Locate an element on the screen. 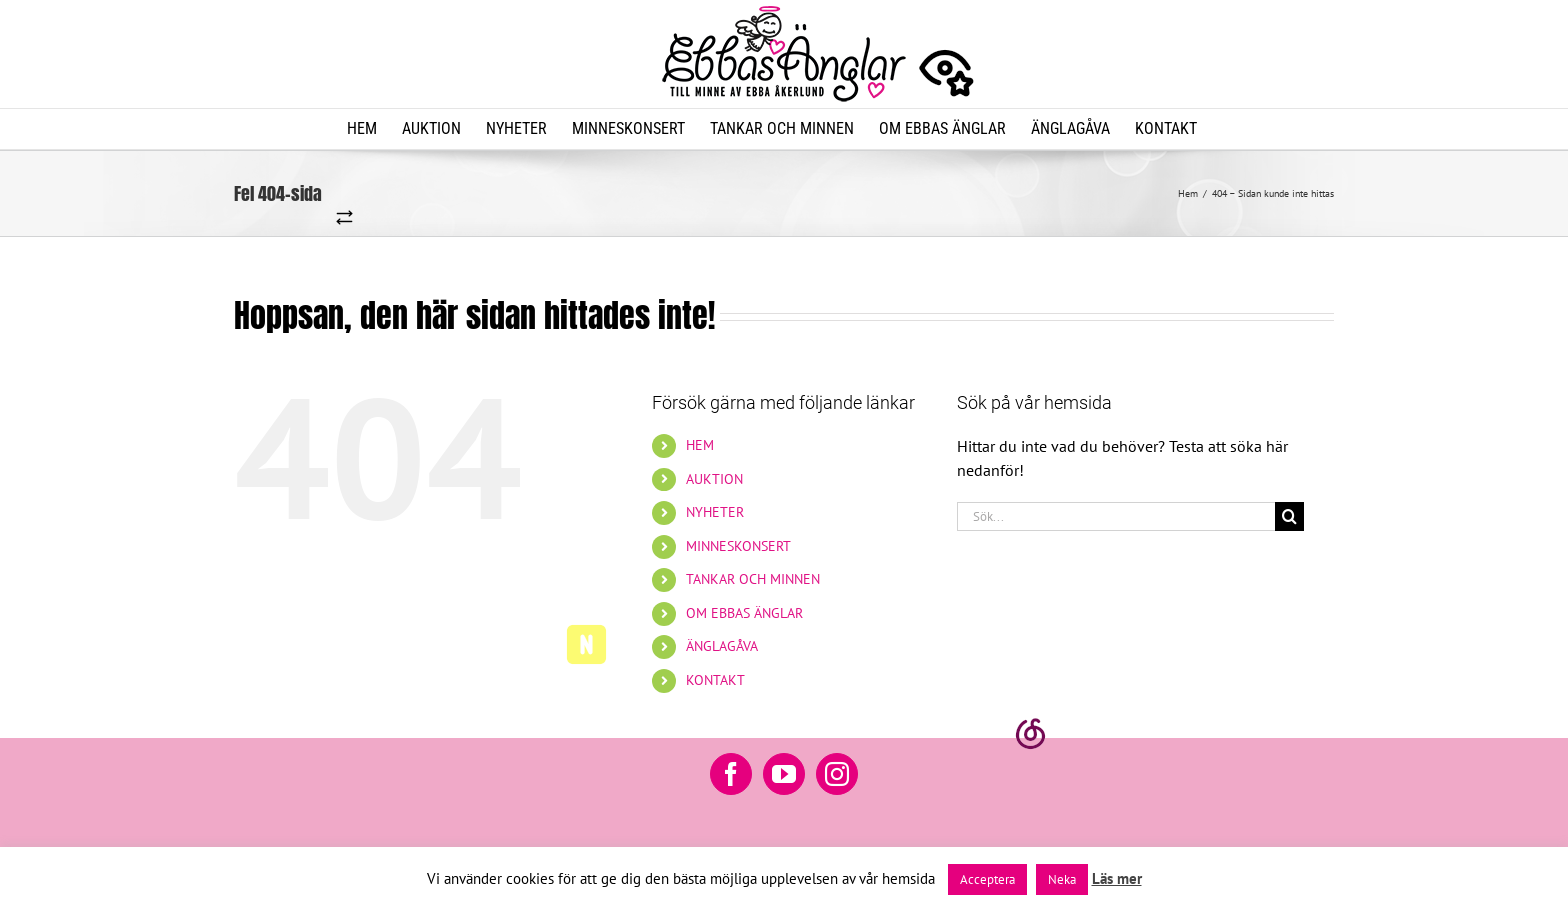 The height and width of the screenshot is (907, 1568). indicates an item starting with the letter N is located at coordinates (586, 644).